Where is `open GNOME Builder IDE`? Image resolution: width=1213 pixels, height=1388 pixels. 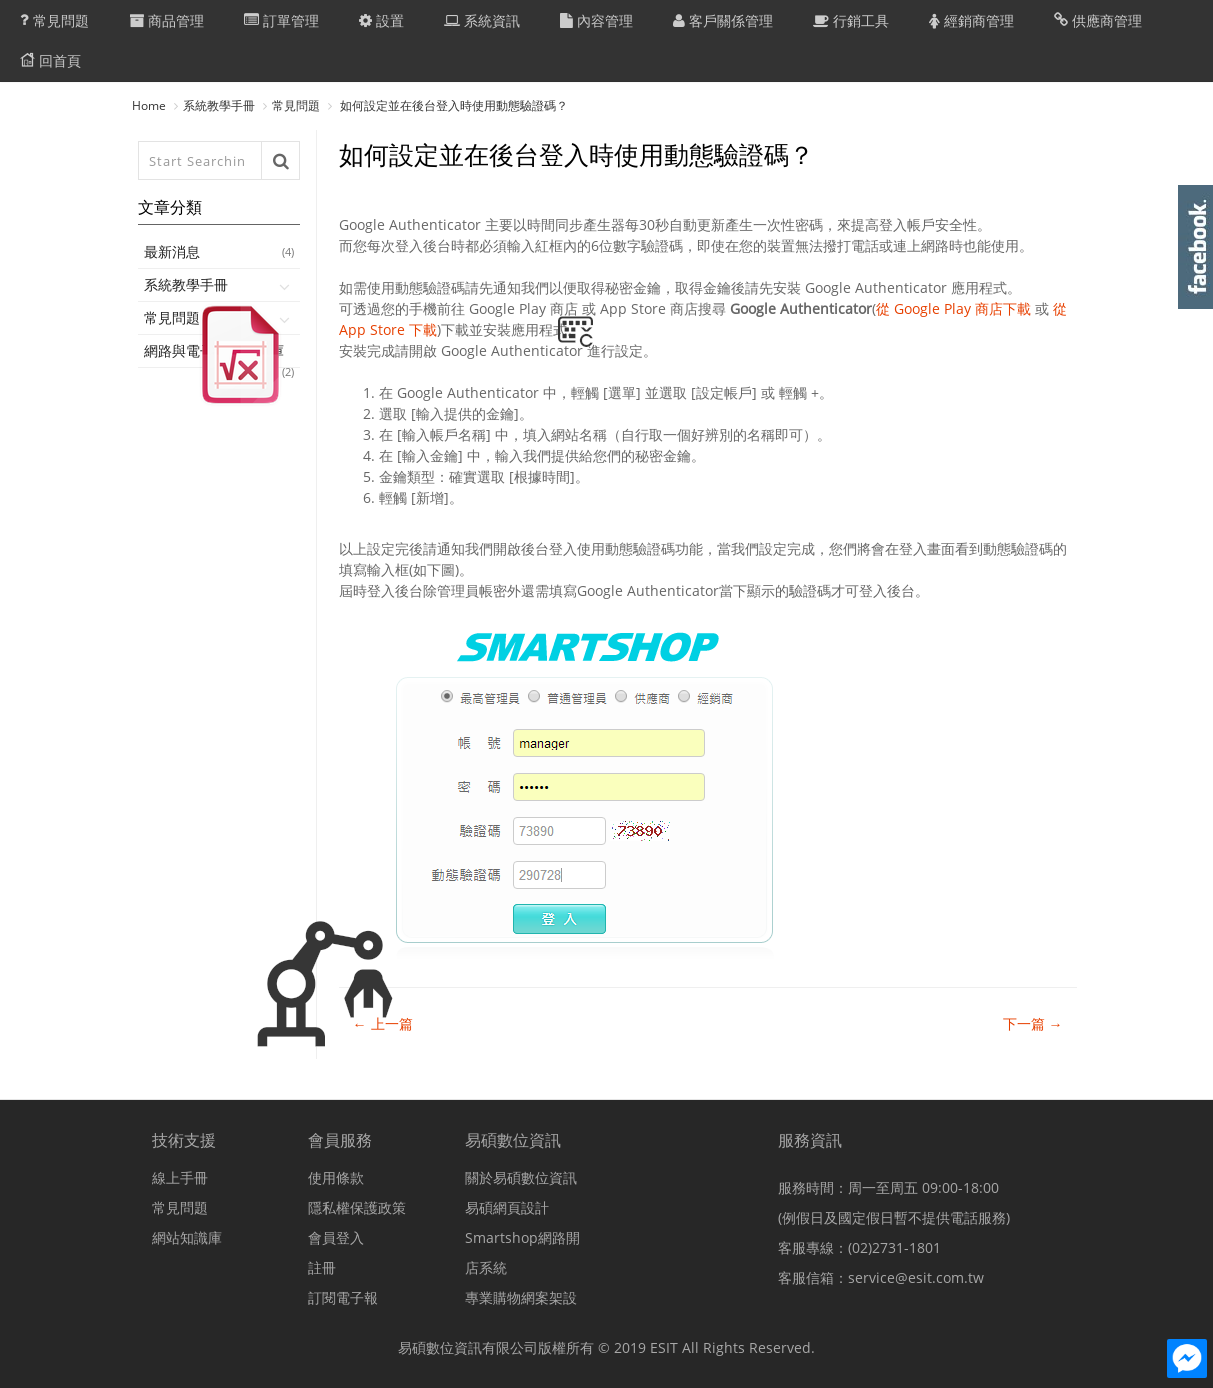 open GNOME Builder IDE is located at coordinates (325, 979).